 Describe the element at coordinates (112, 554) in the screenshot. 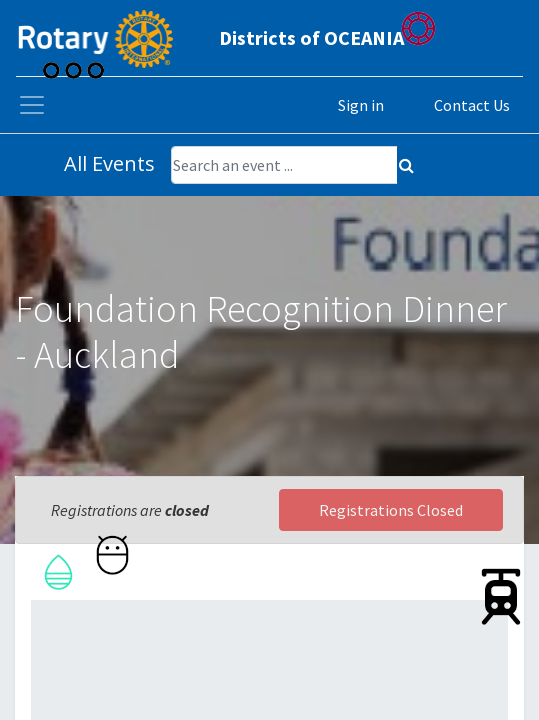

I see `android device or system settings` at that location.